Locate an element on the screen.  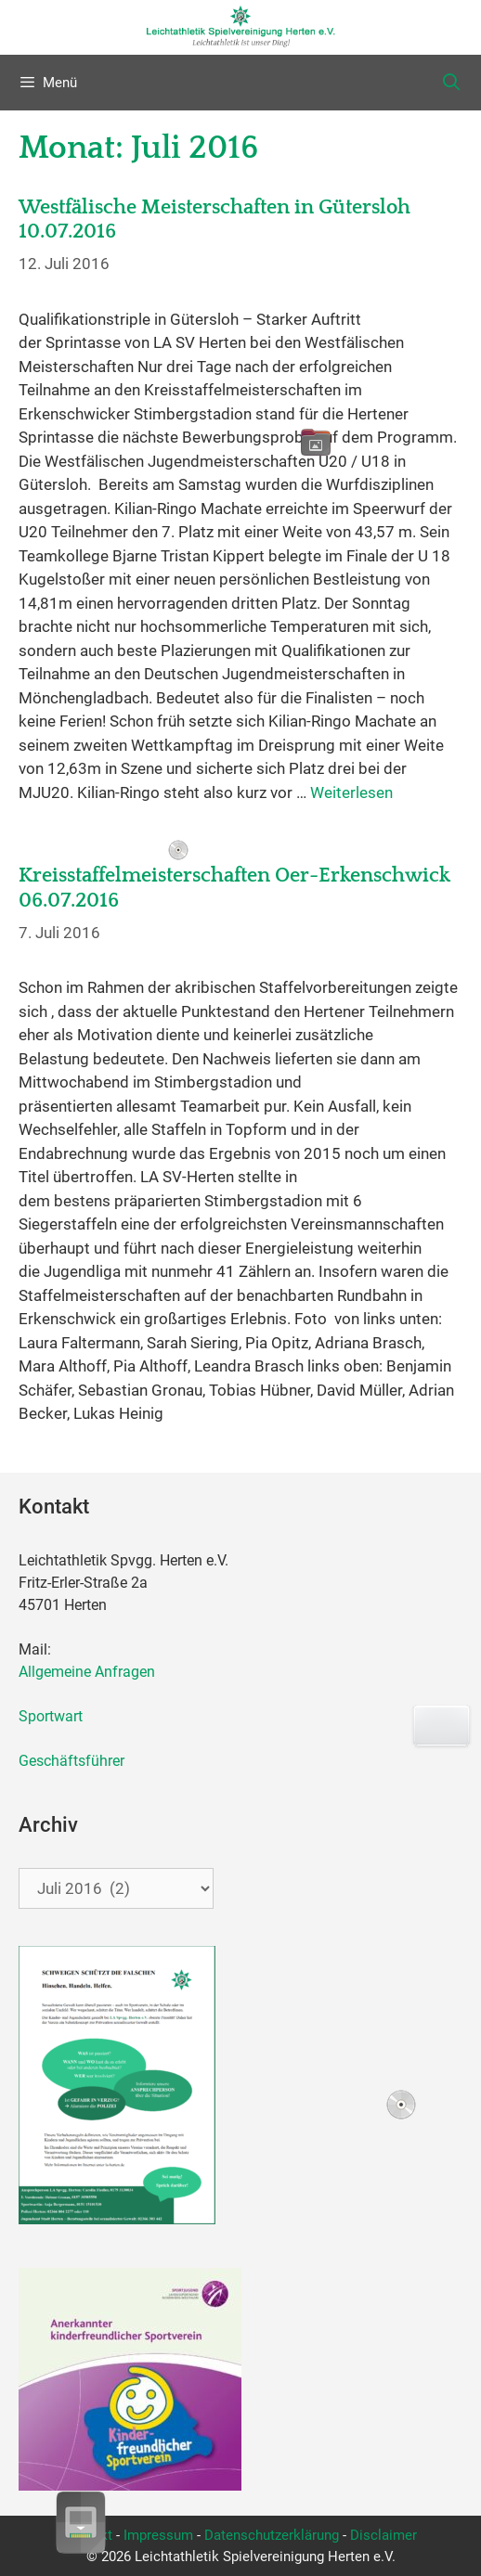
access CD/DVD drive contents is located at coordinates (178, 850).